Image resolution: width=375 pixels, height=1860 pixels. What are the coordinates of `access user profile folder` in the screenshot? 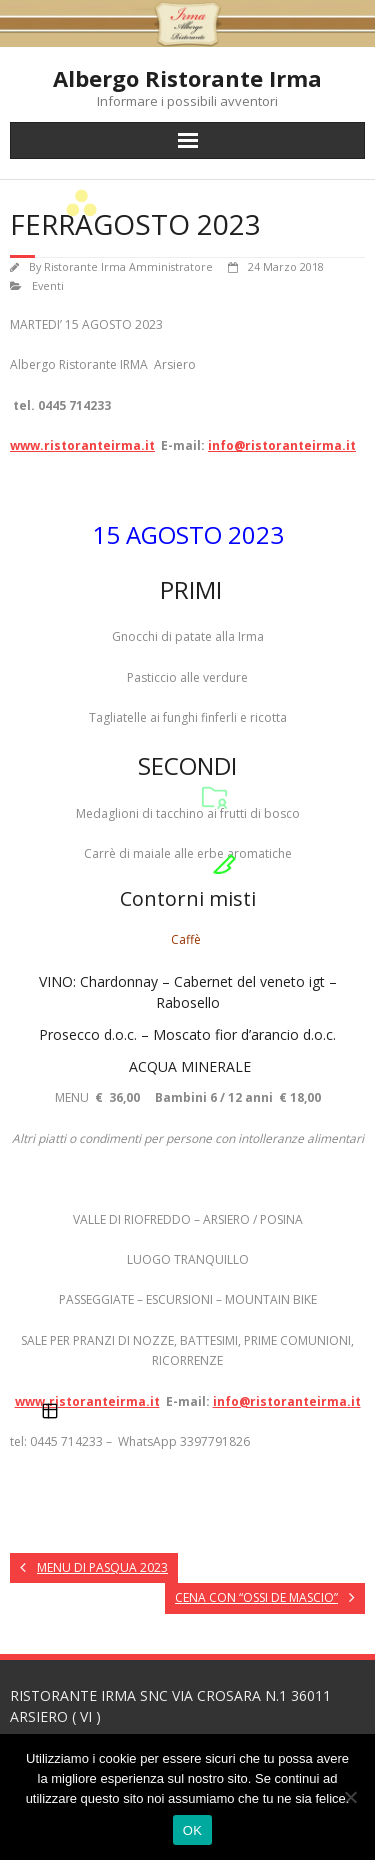 It's located at (214, 796).